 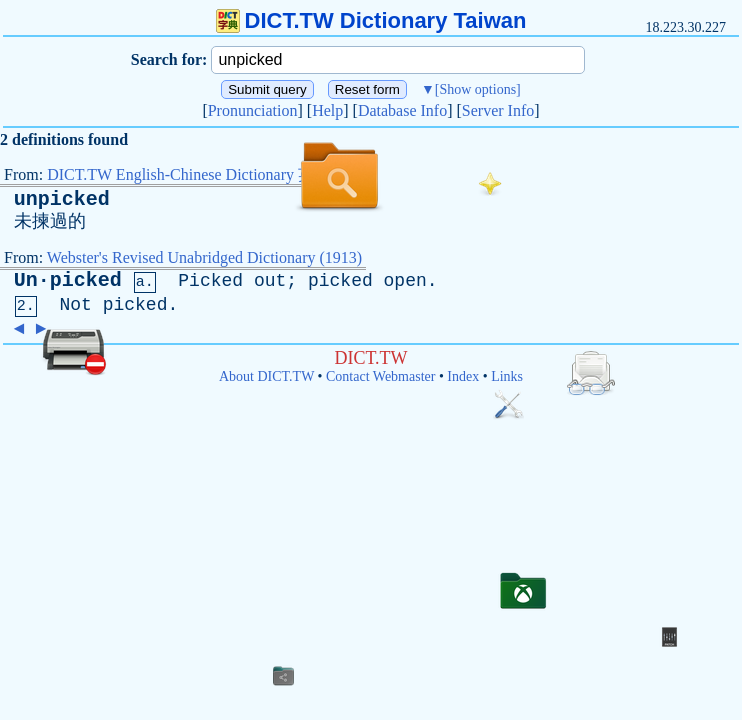 What do you see at coordinates (283, 675) in the screenshot?
I see `access your public shared folder` at bounding box center [283, 675].